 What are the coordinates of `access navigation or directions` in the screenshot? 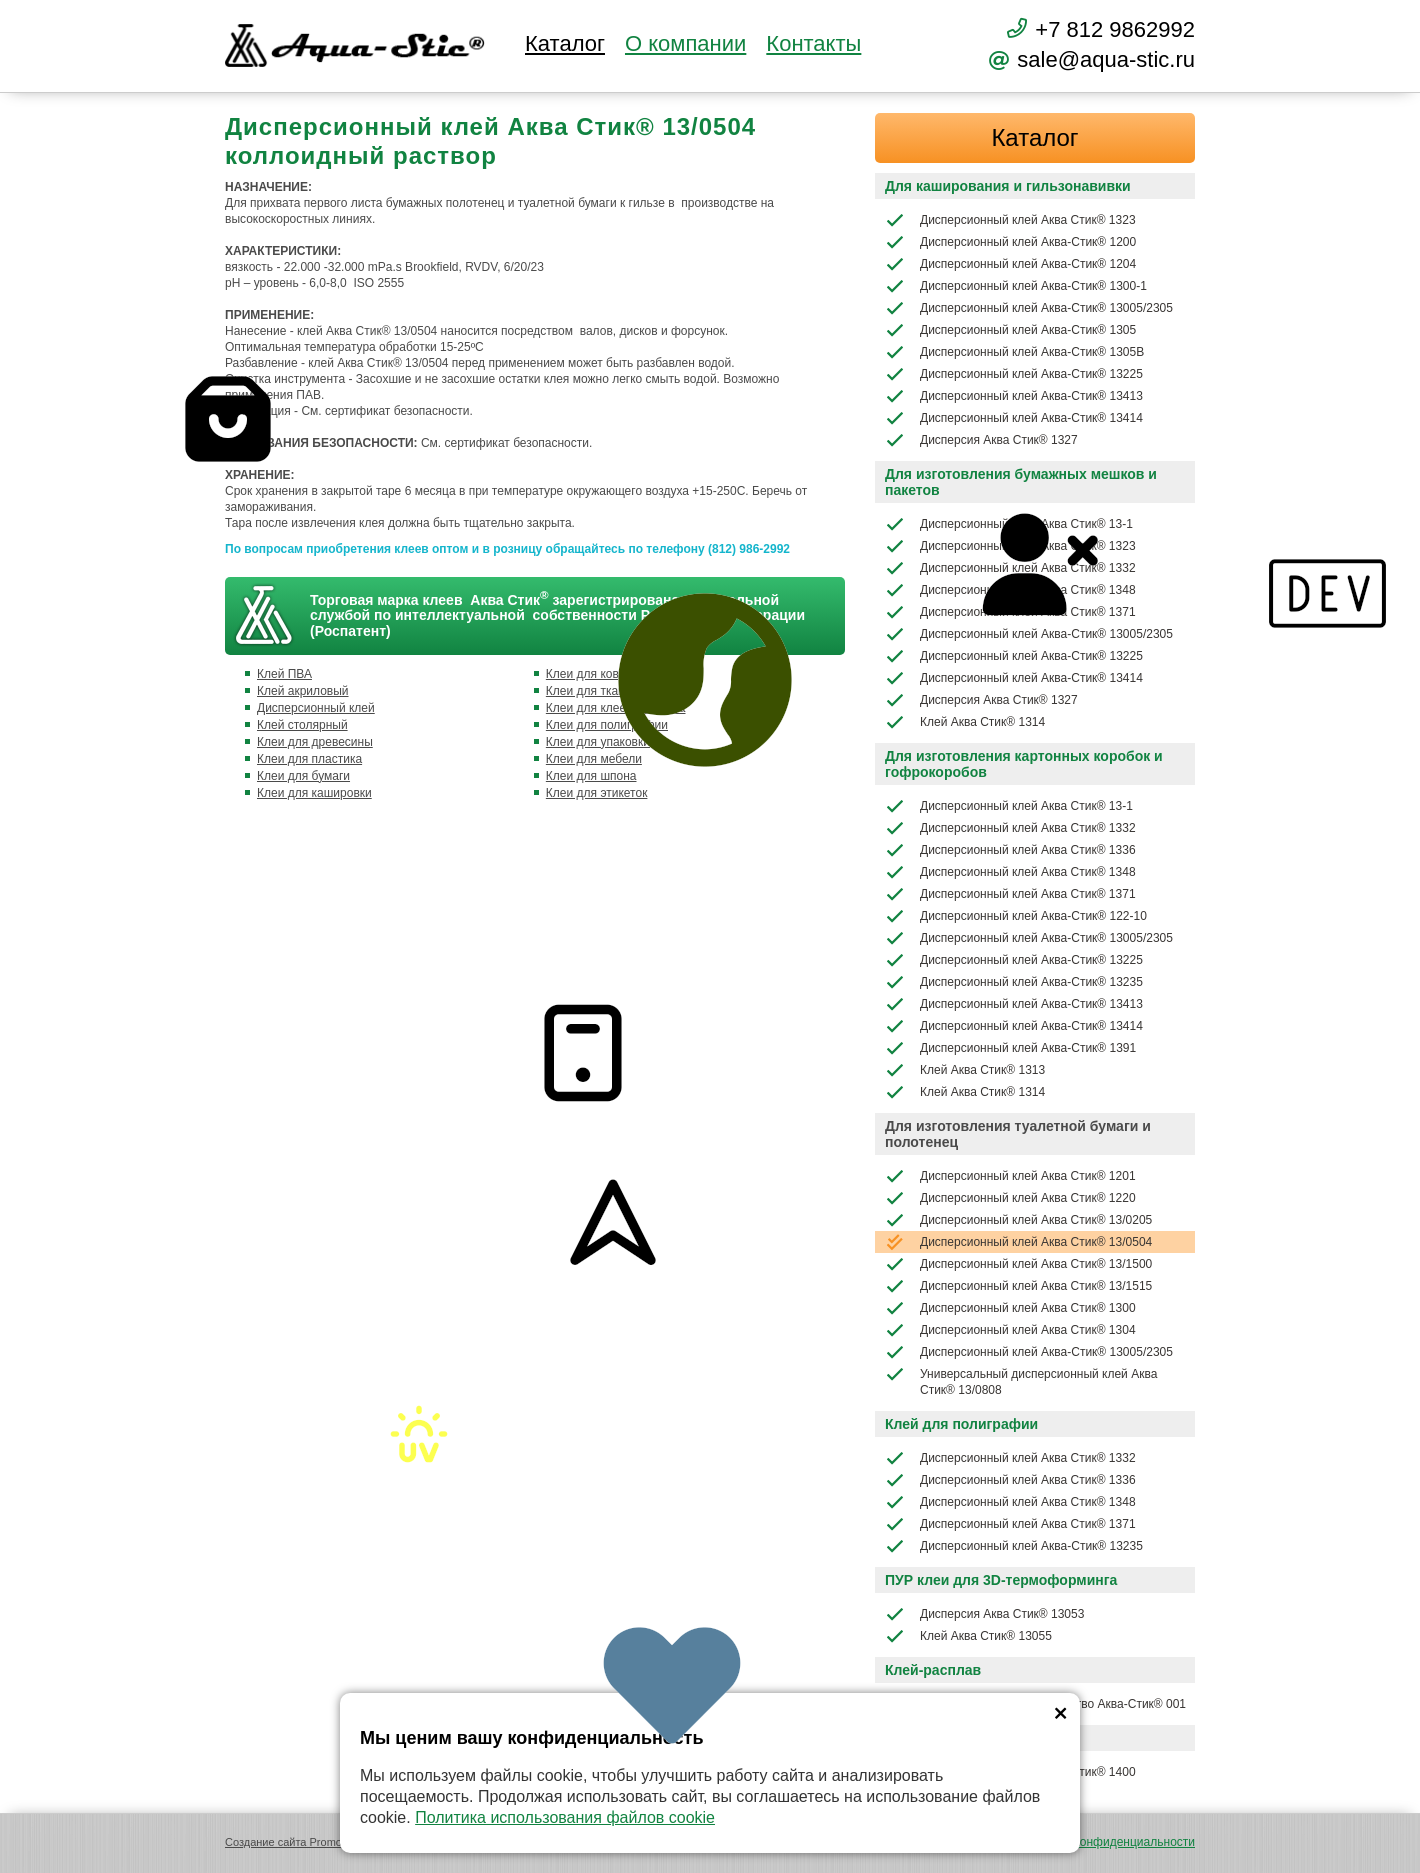 It's located at (613, 1227).